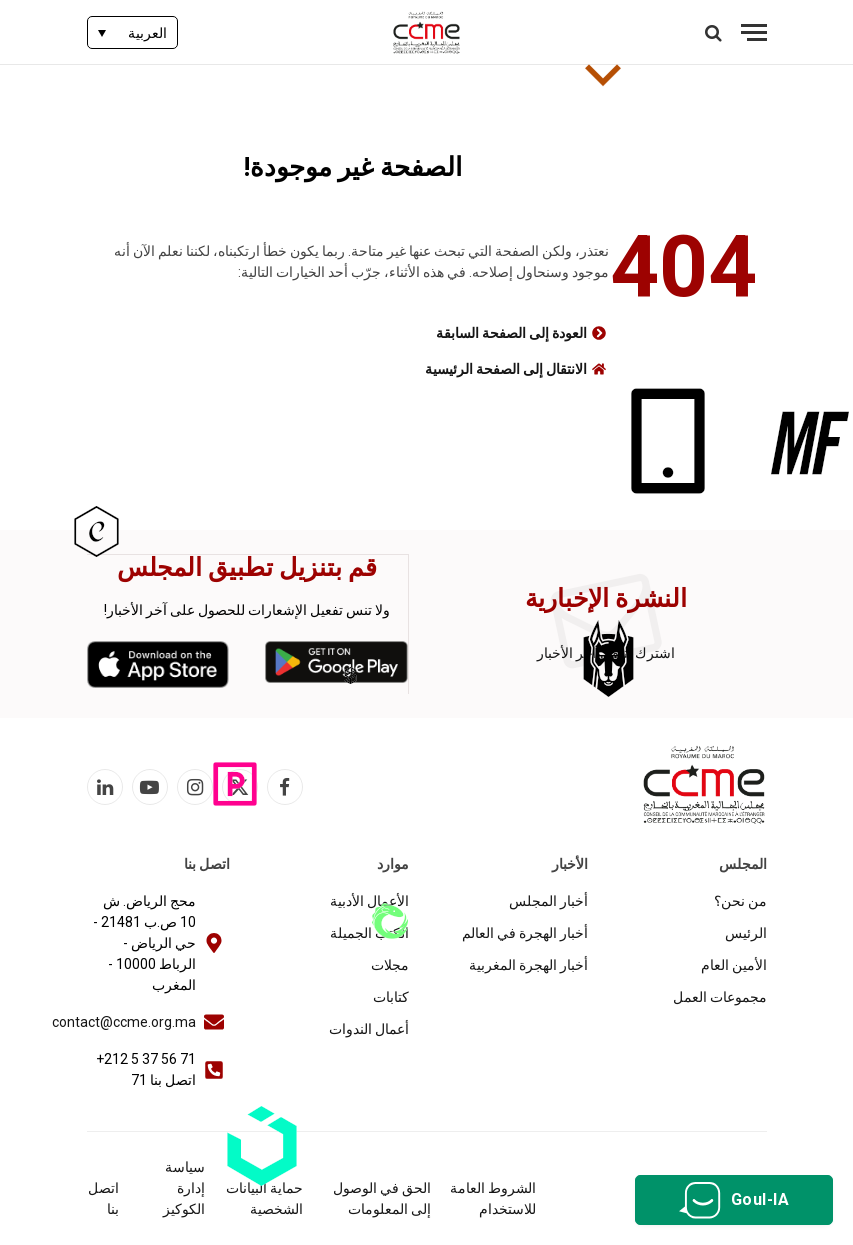 The image size is (853, 1245). What do you see at coordinates (235, 784) in the screenshot?
I see `find nearby parking locations` at bounding box center [235, 784].